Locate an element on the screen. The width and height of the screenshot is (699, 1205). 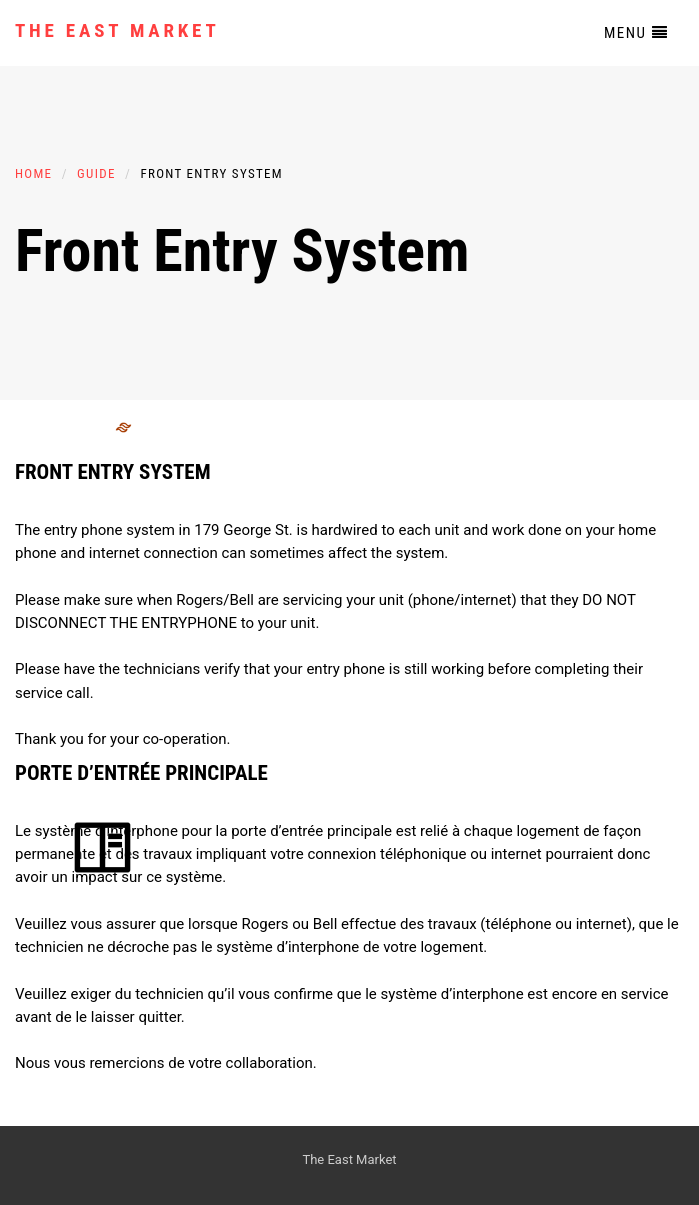
tailwind css framework logo is located at coordinates (123, 427).